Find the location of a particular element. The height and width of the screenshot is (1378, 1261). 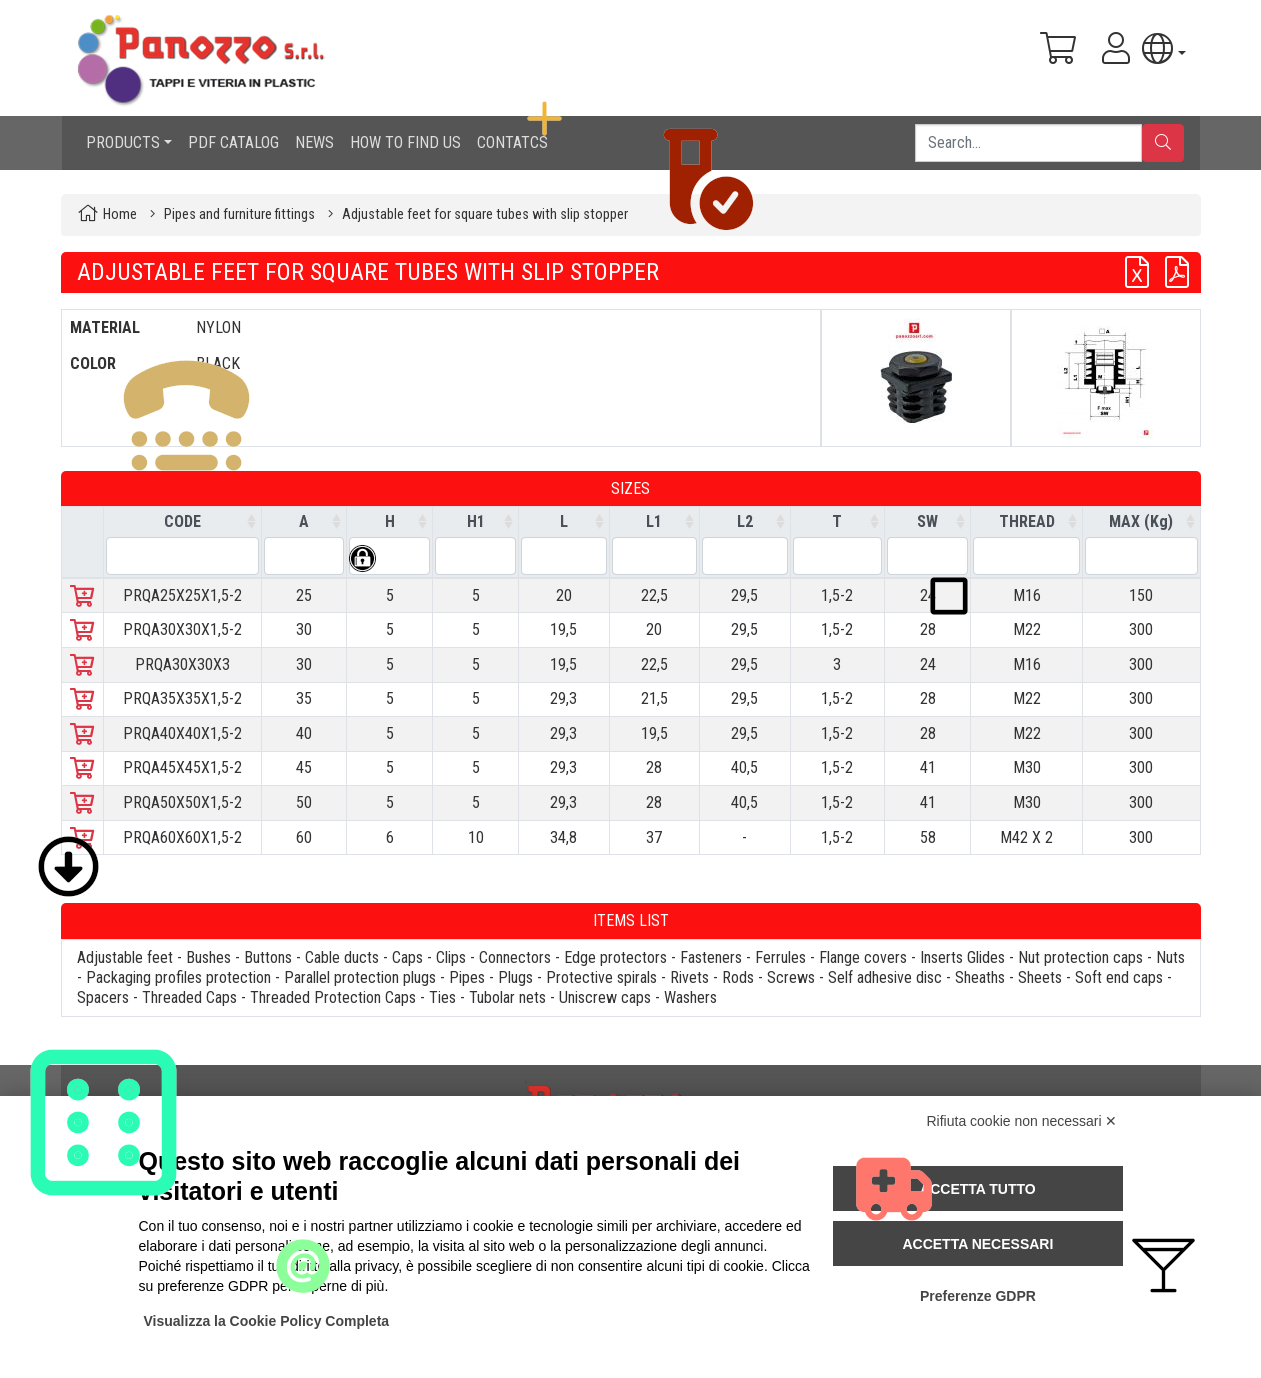

access TTY or text telephone services is located at coordinates (186, 415).